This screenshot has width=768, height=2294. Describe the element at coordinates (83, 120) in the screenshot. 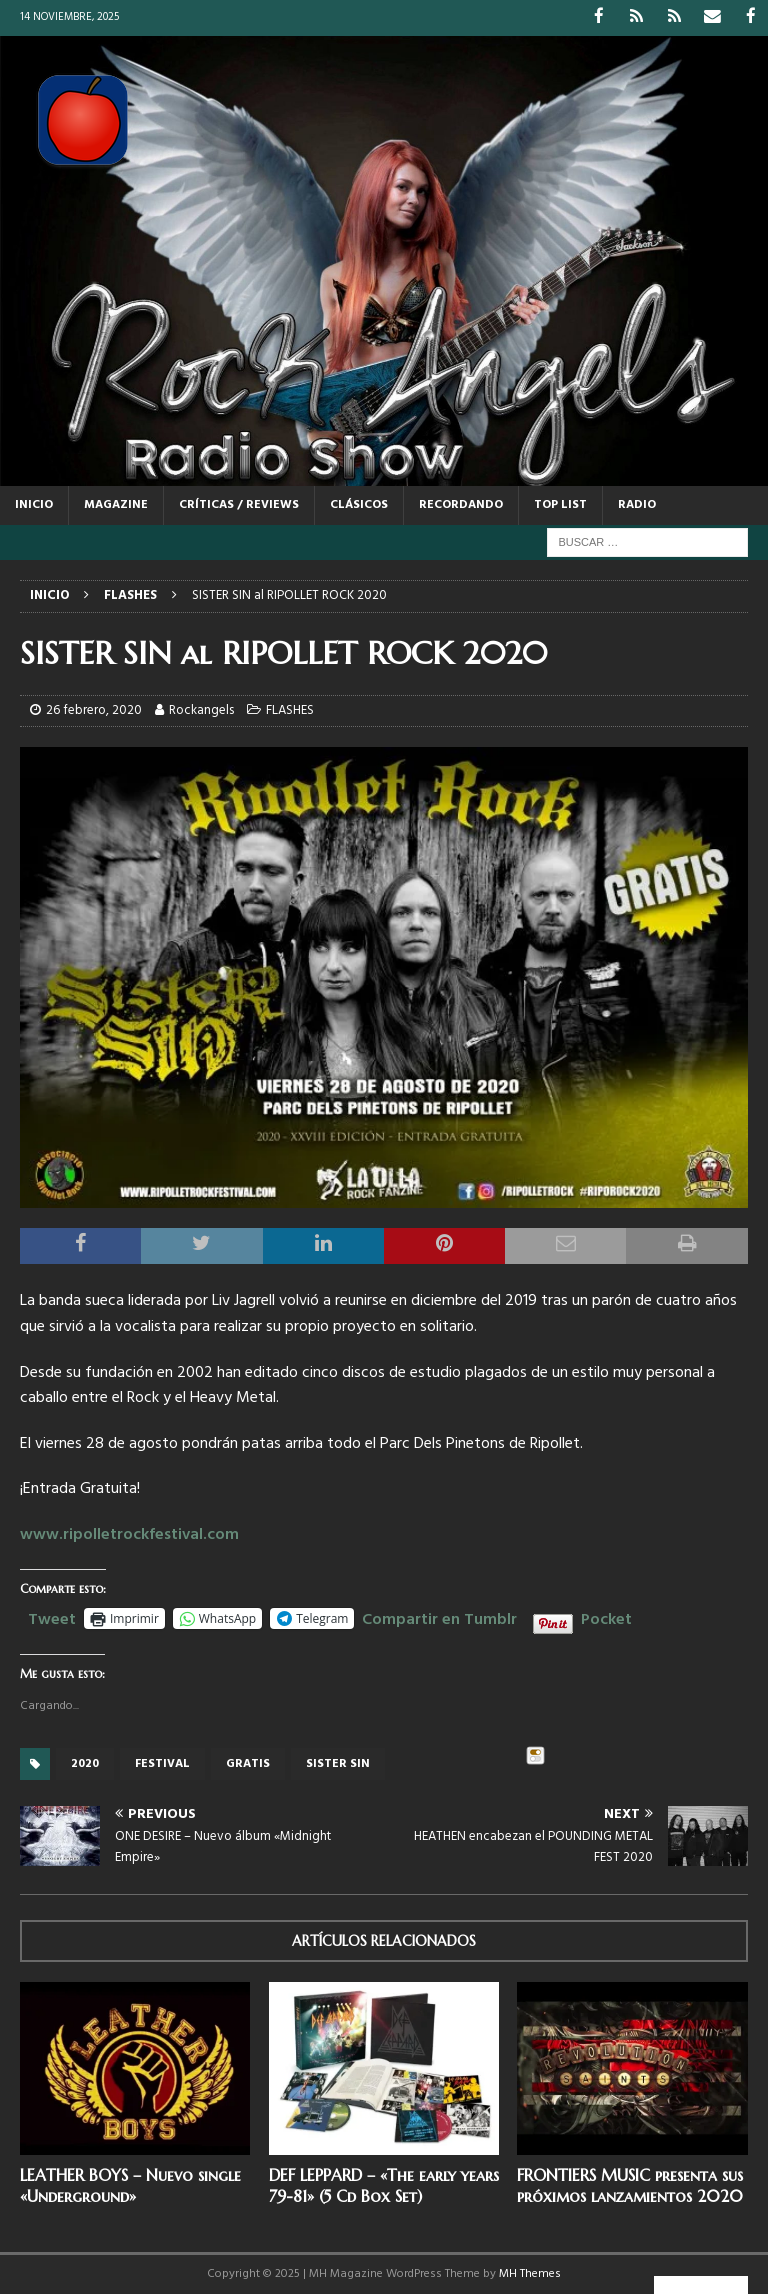

I see `open the tapple app` at that location.